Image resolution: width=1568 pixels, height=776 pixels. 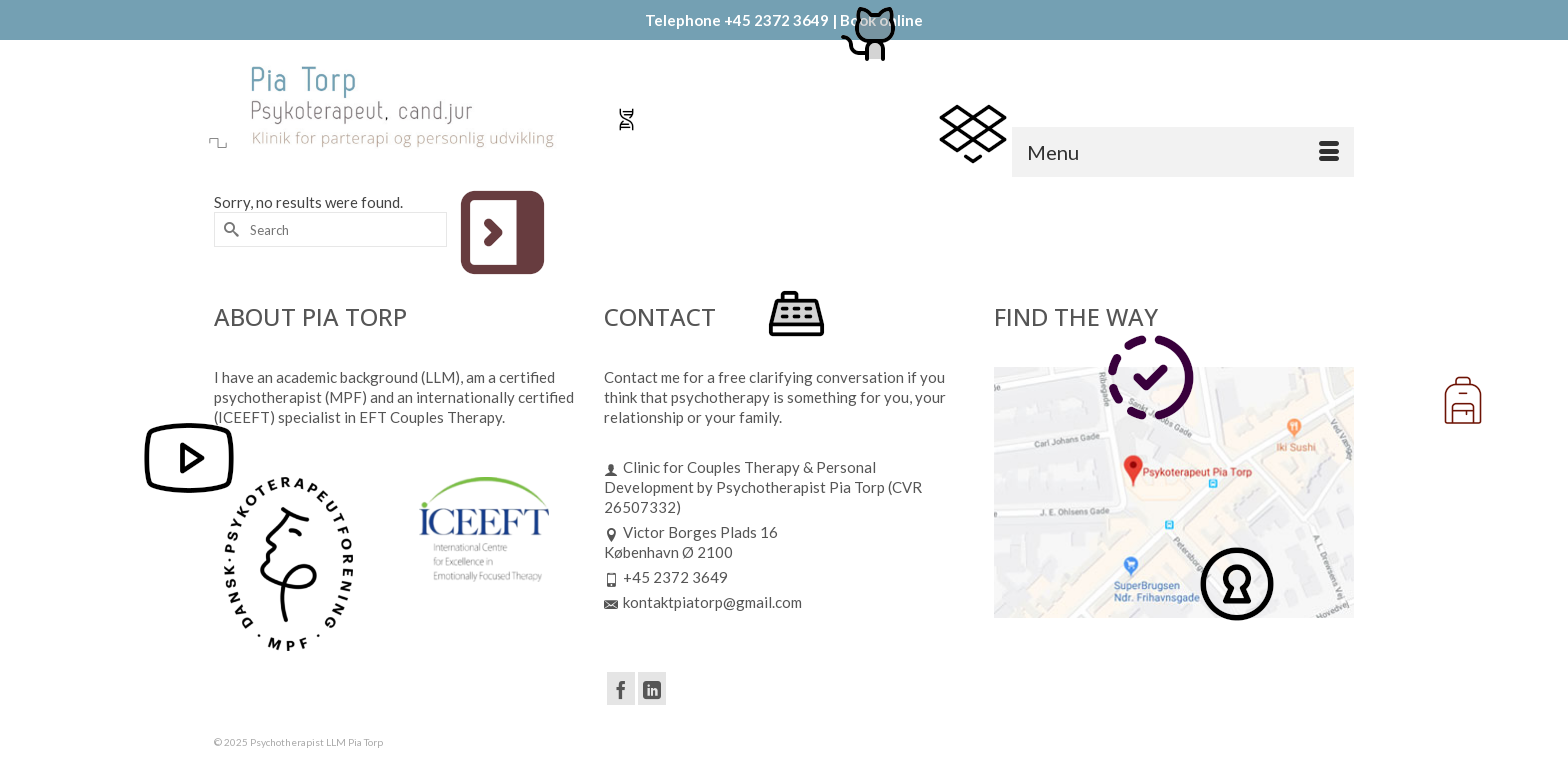 What do you see at coordinates (1237, 584) in the screenshot?
I see `access security or privacy settings` at bounding box center [1237, 584].